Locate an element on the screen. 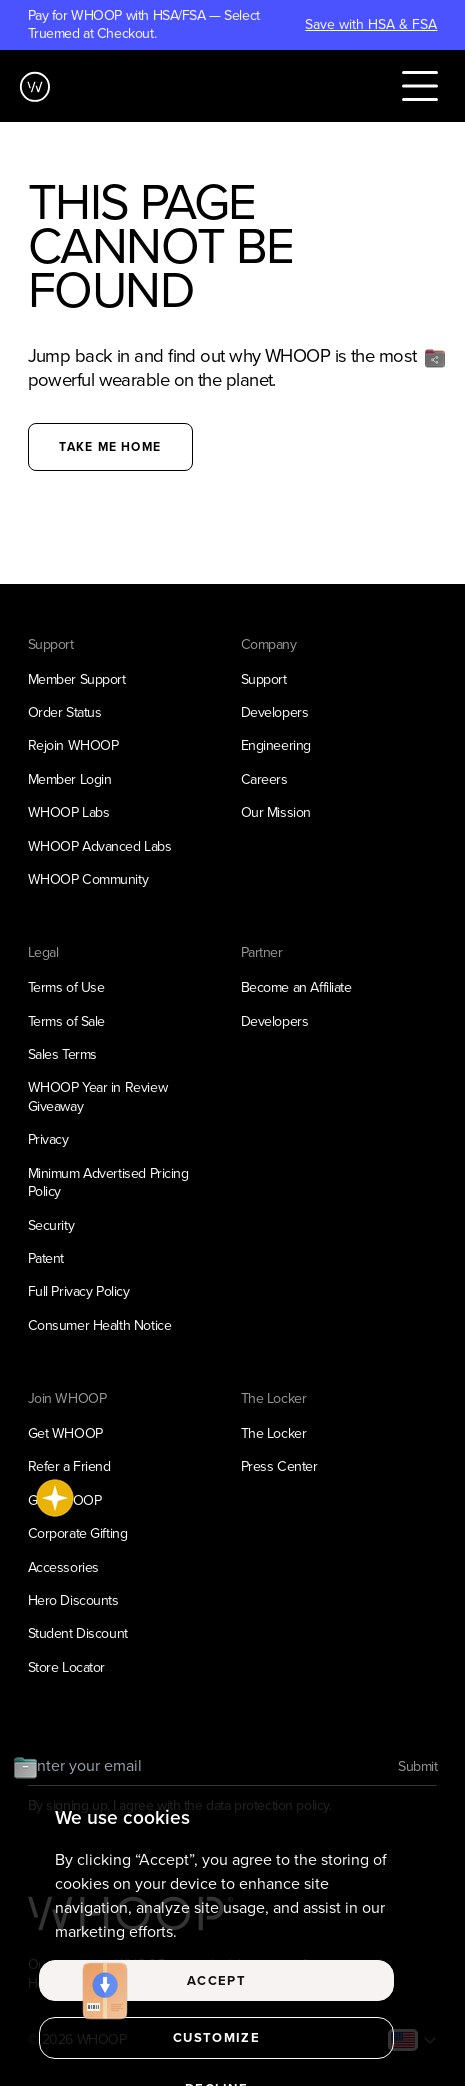 This screenshot has height=2086, width=465. downloading a software package or update is located at coordinates (105, 1991).